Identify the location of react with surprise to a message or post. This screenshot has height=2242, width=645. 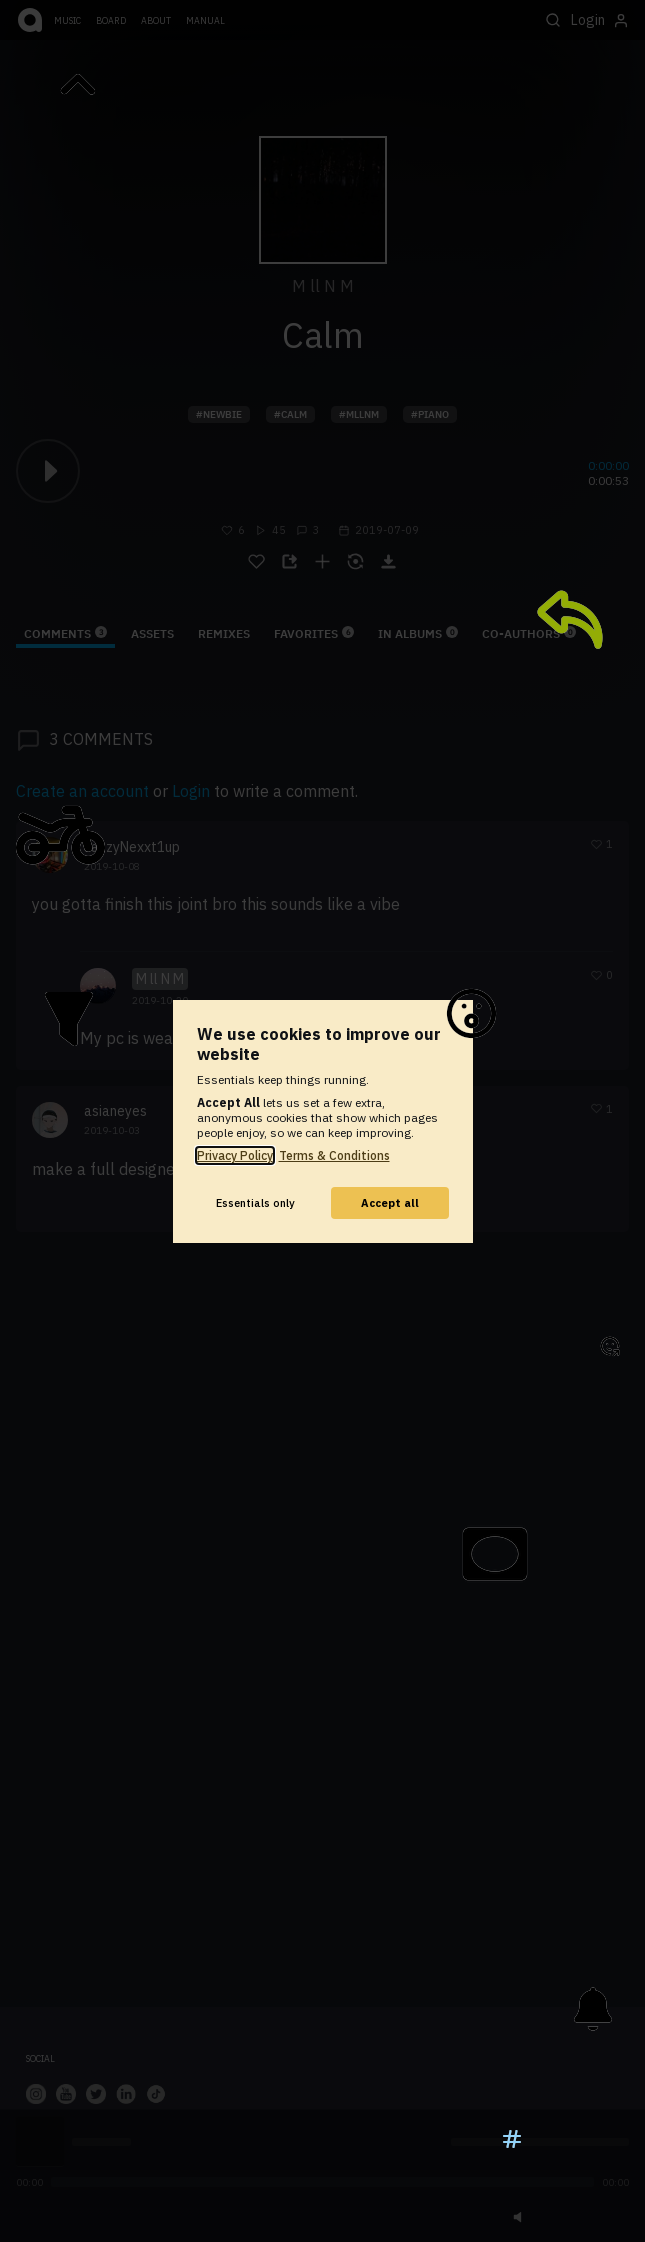
(471, 1013).